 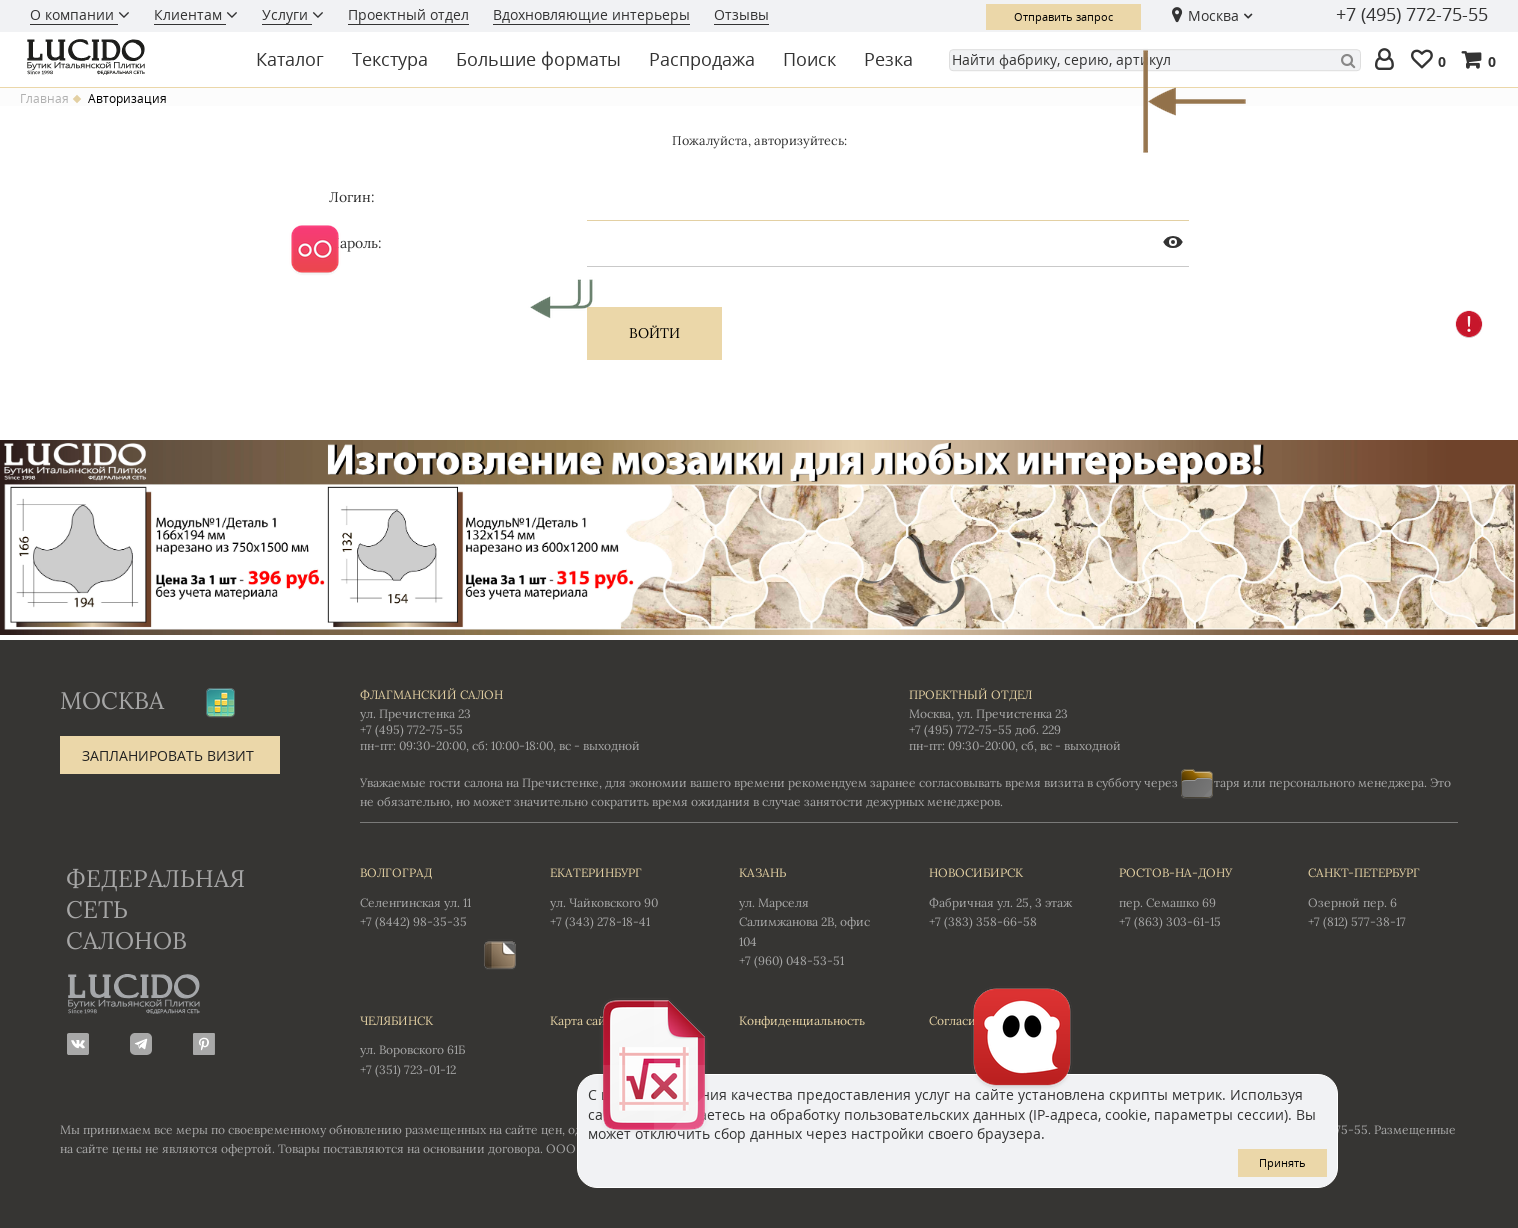 What do you see at coordinates (1022, 1037) in the screenshot?
I see `open ghostwriter app` at bounding box center [1022, 1037].